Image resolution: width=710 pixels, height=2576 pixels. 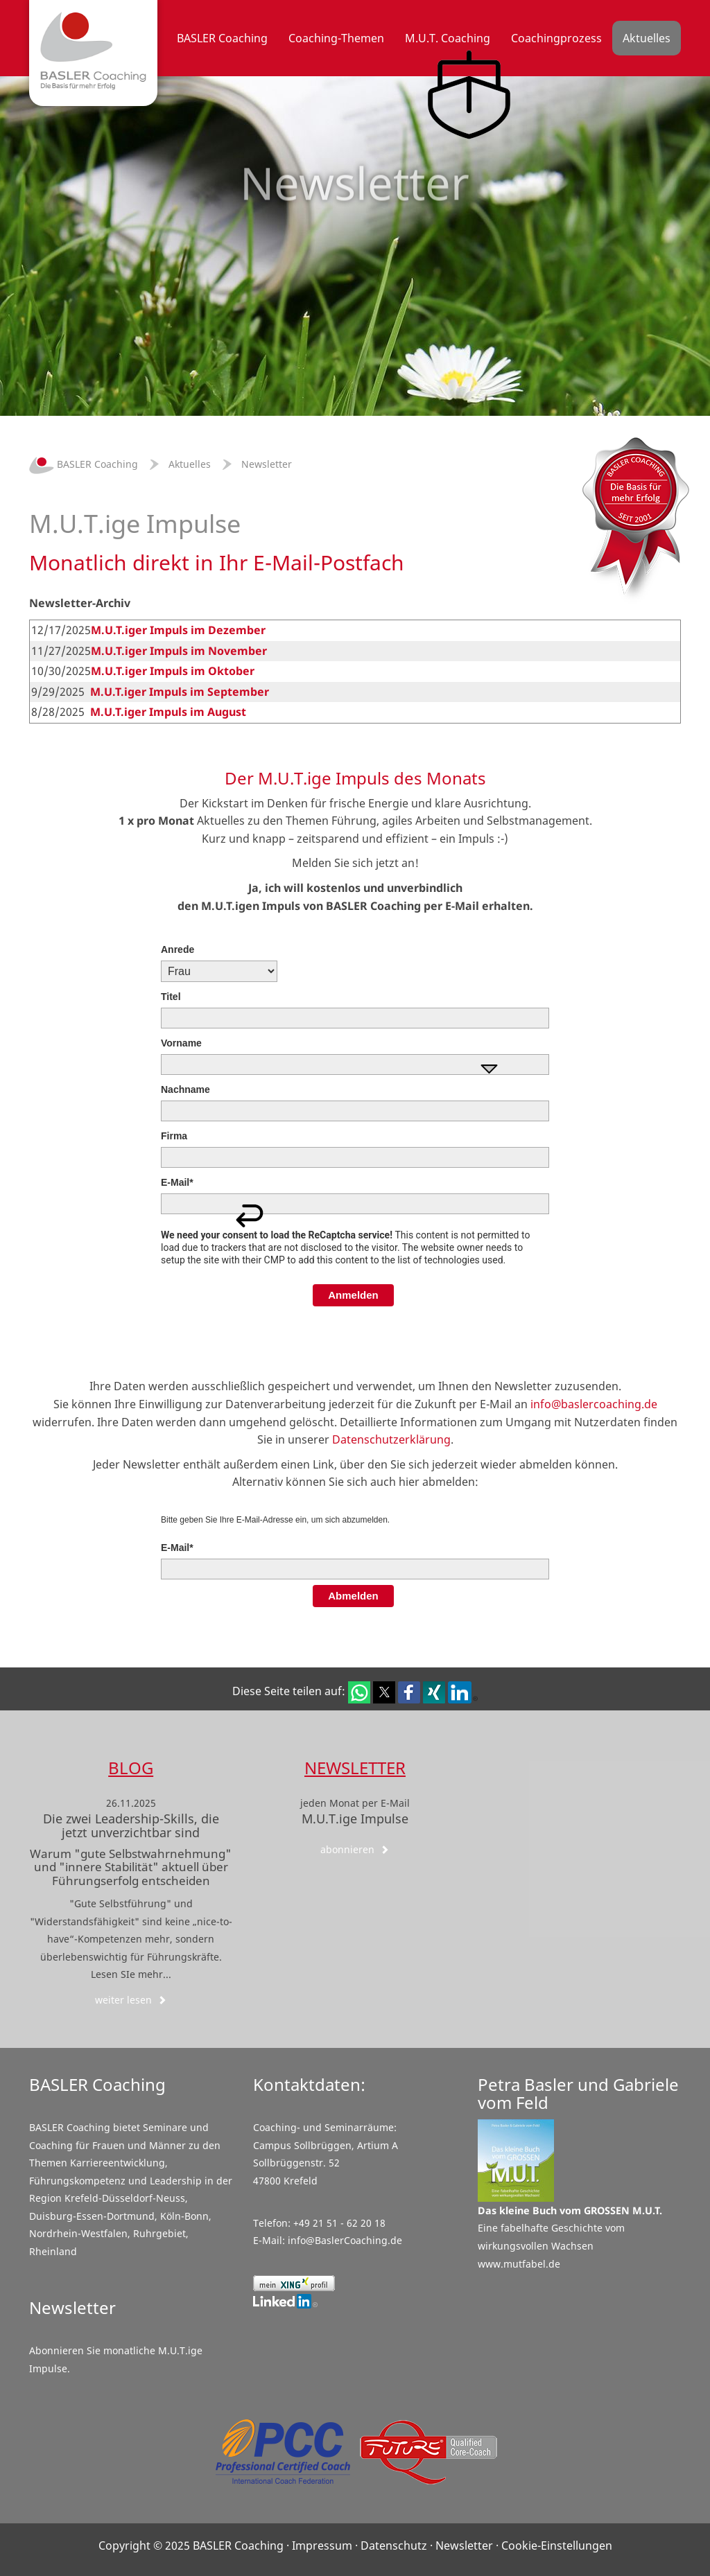 I want to click on undo or go back to previous state, so click(x=250, y=1215).